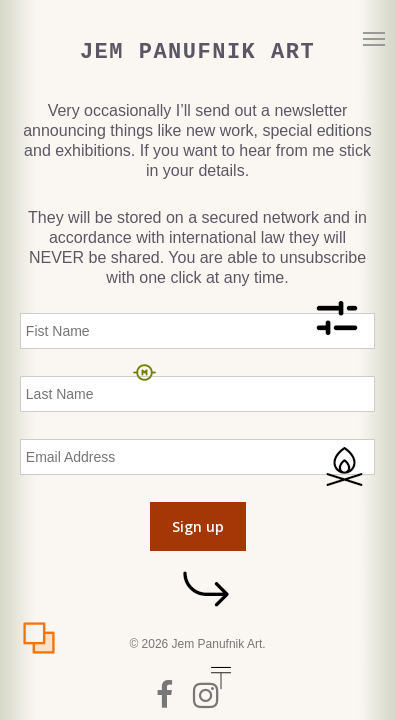 This screenshot has width=395, height=720. Describe the element at coordinates (144, 372) in the screenshot. I see `represents a motor component in a circuit diagram` at that location.